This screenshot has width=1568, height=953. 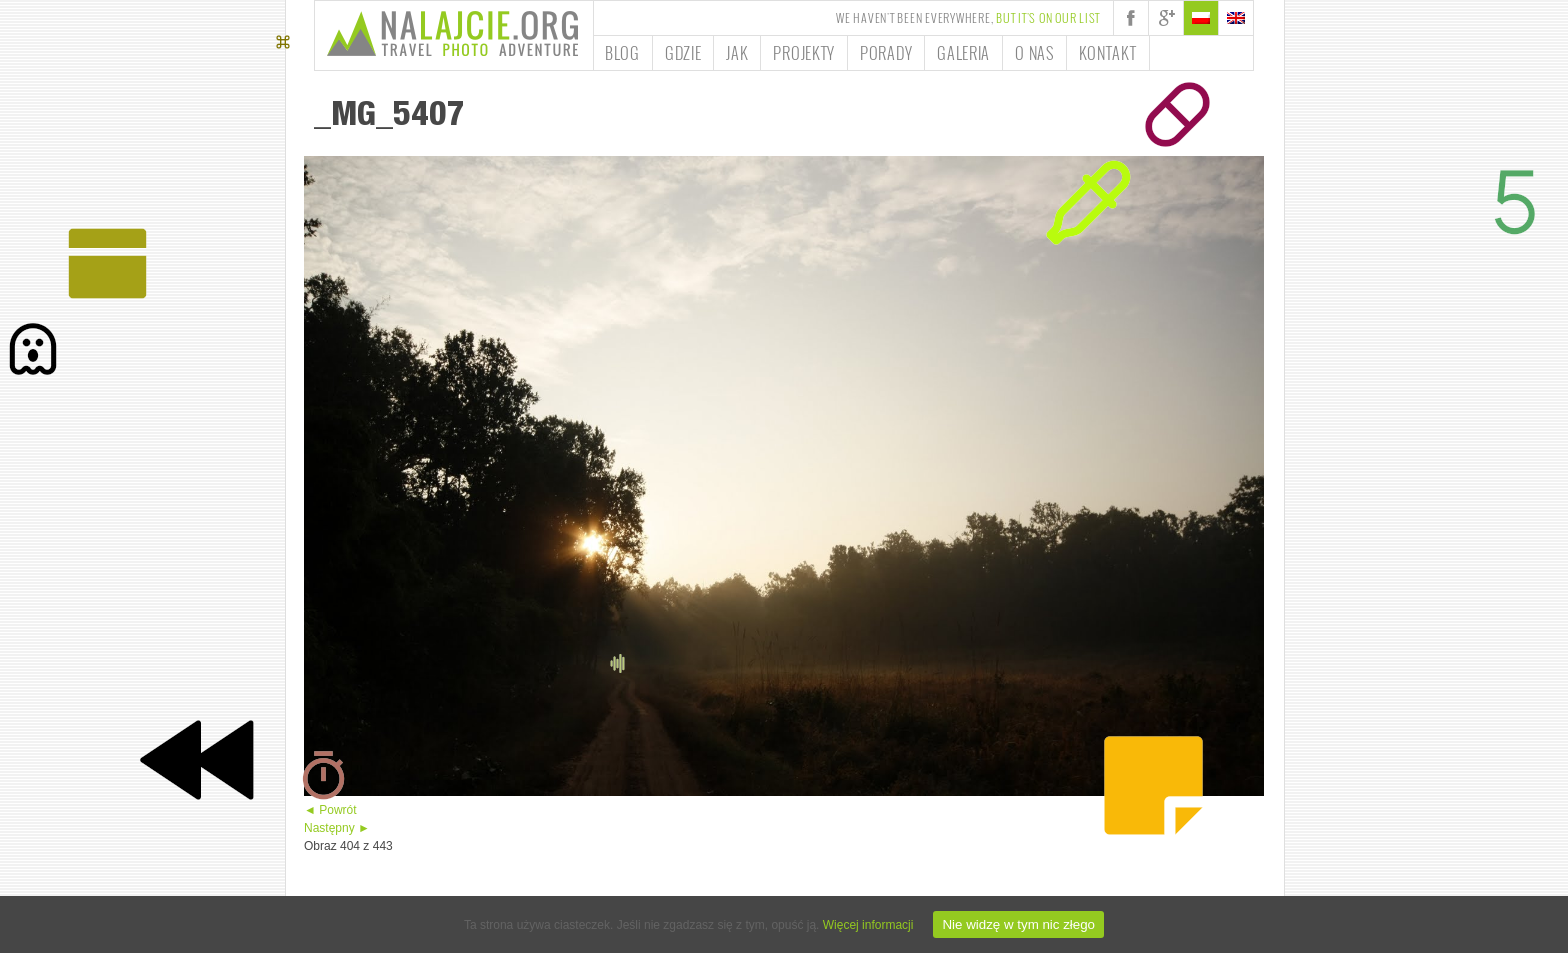 What do you see at coordinates (323, 776) in the screenshot?
I see `start or set a timer` at bounding box center [323, 776].